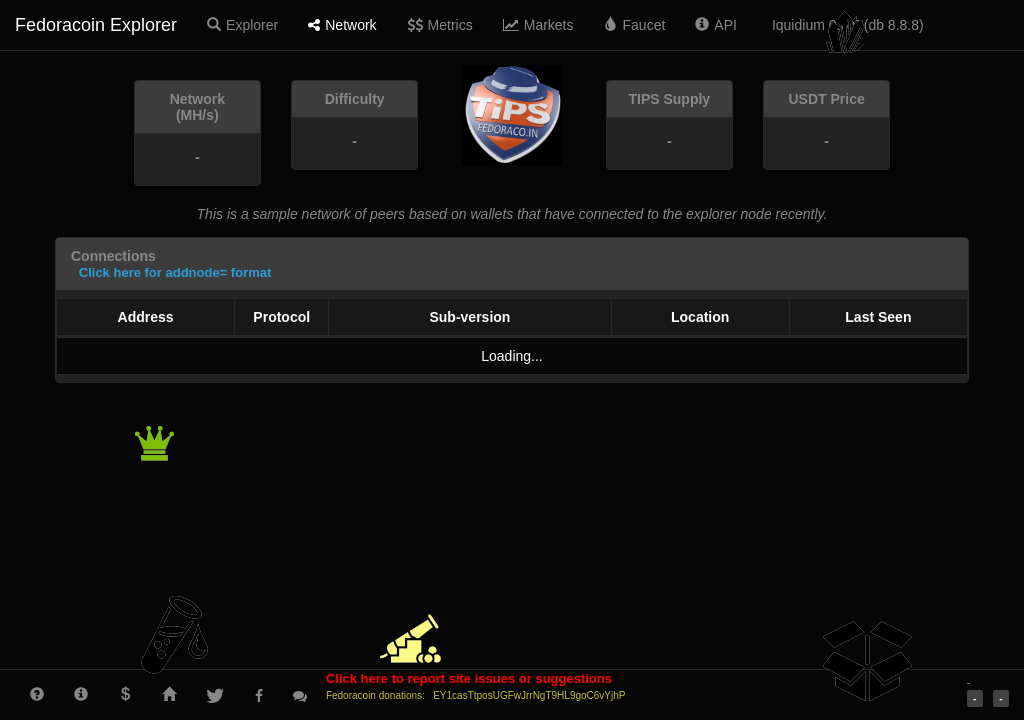 Image resolution: width=1024 pixels, height=720 pixels. What do you see at coordinates (154, 440) in the screenshot?
I see `chess queen game piece` at bounding box center [154, 440].